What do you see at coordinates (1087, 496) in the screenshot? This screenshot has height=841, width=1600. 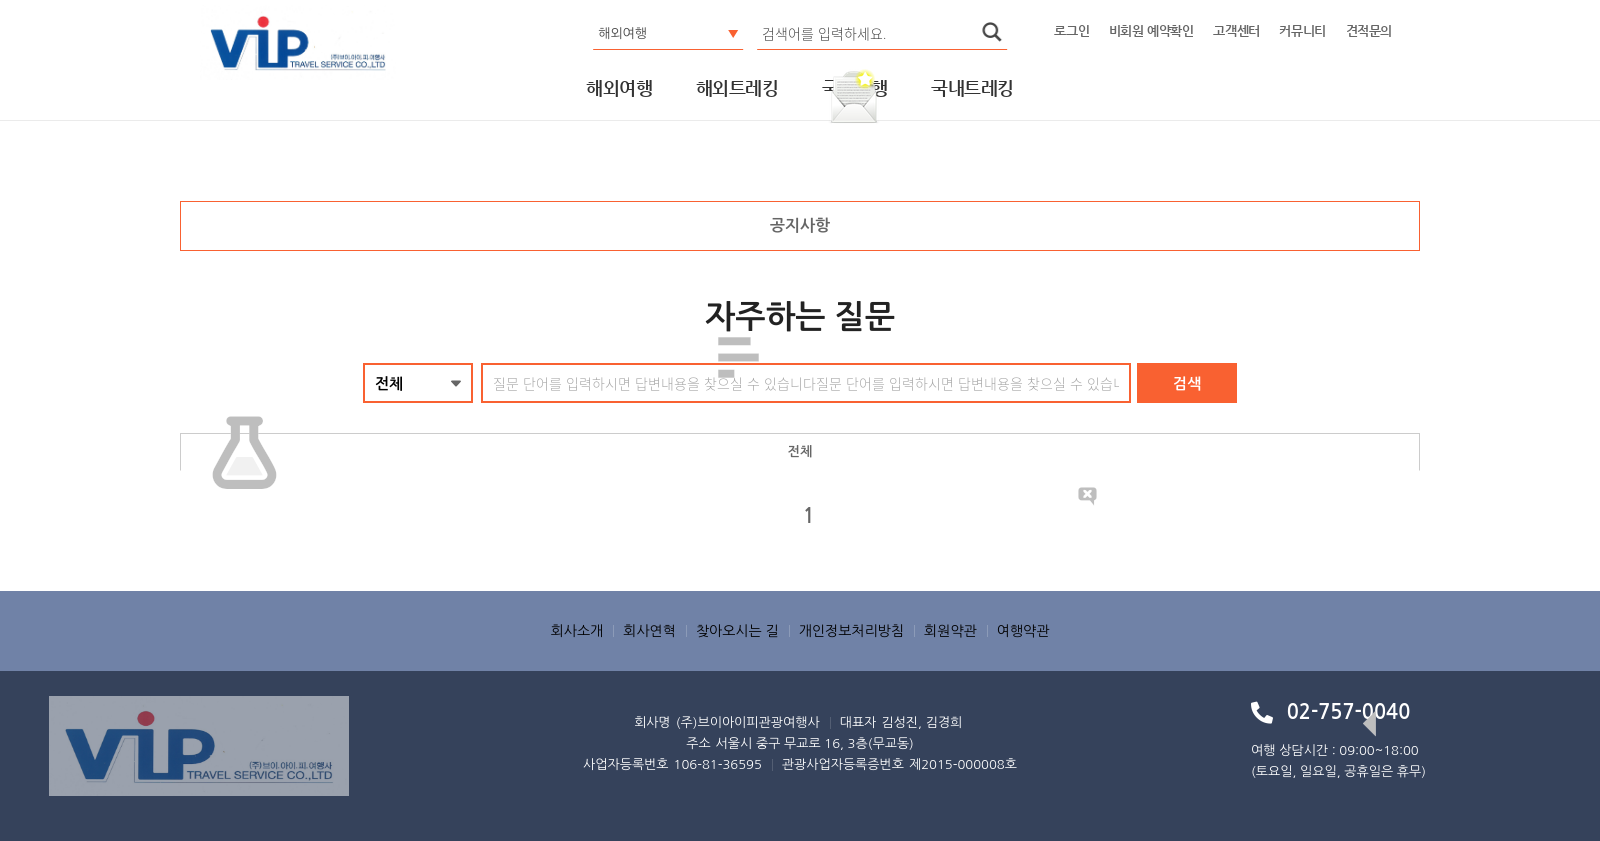 I see `indicates user is offline or unavailable for chat` at bounding box center [1087, 496].